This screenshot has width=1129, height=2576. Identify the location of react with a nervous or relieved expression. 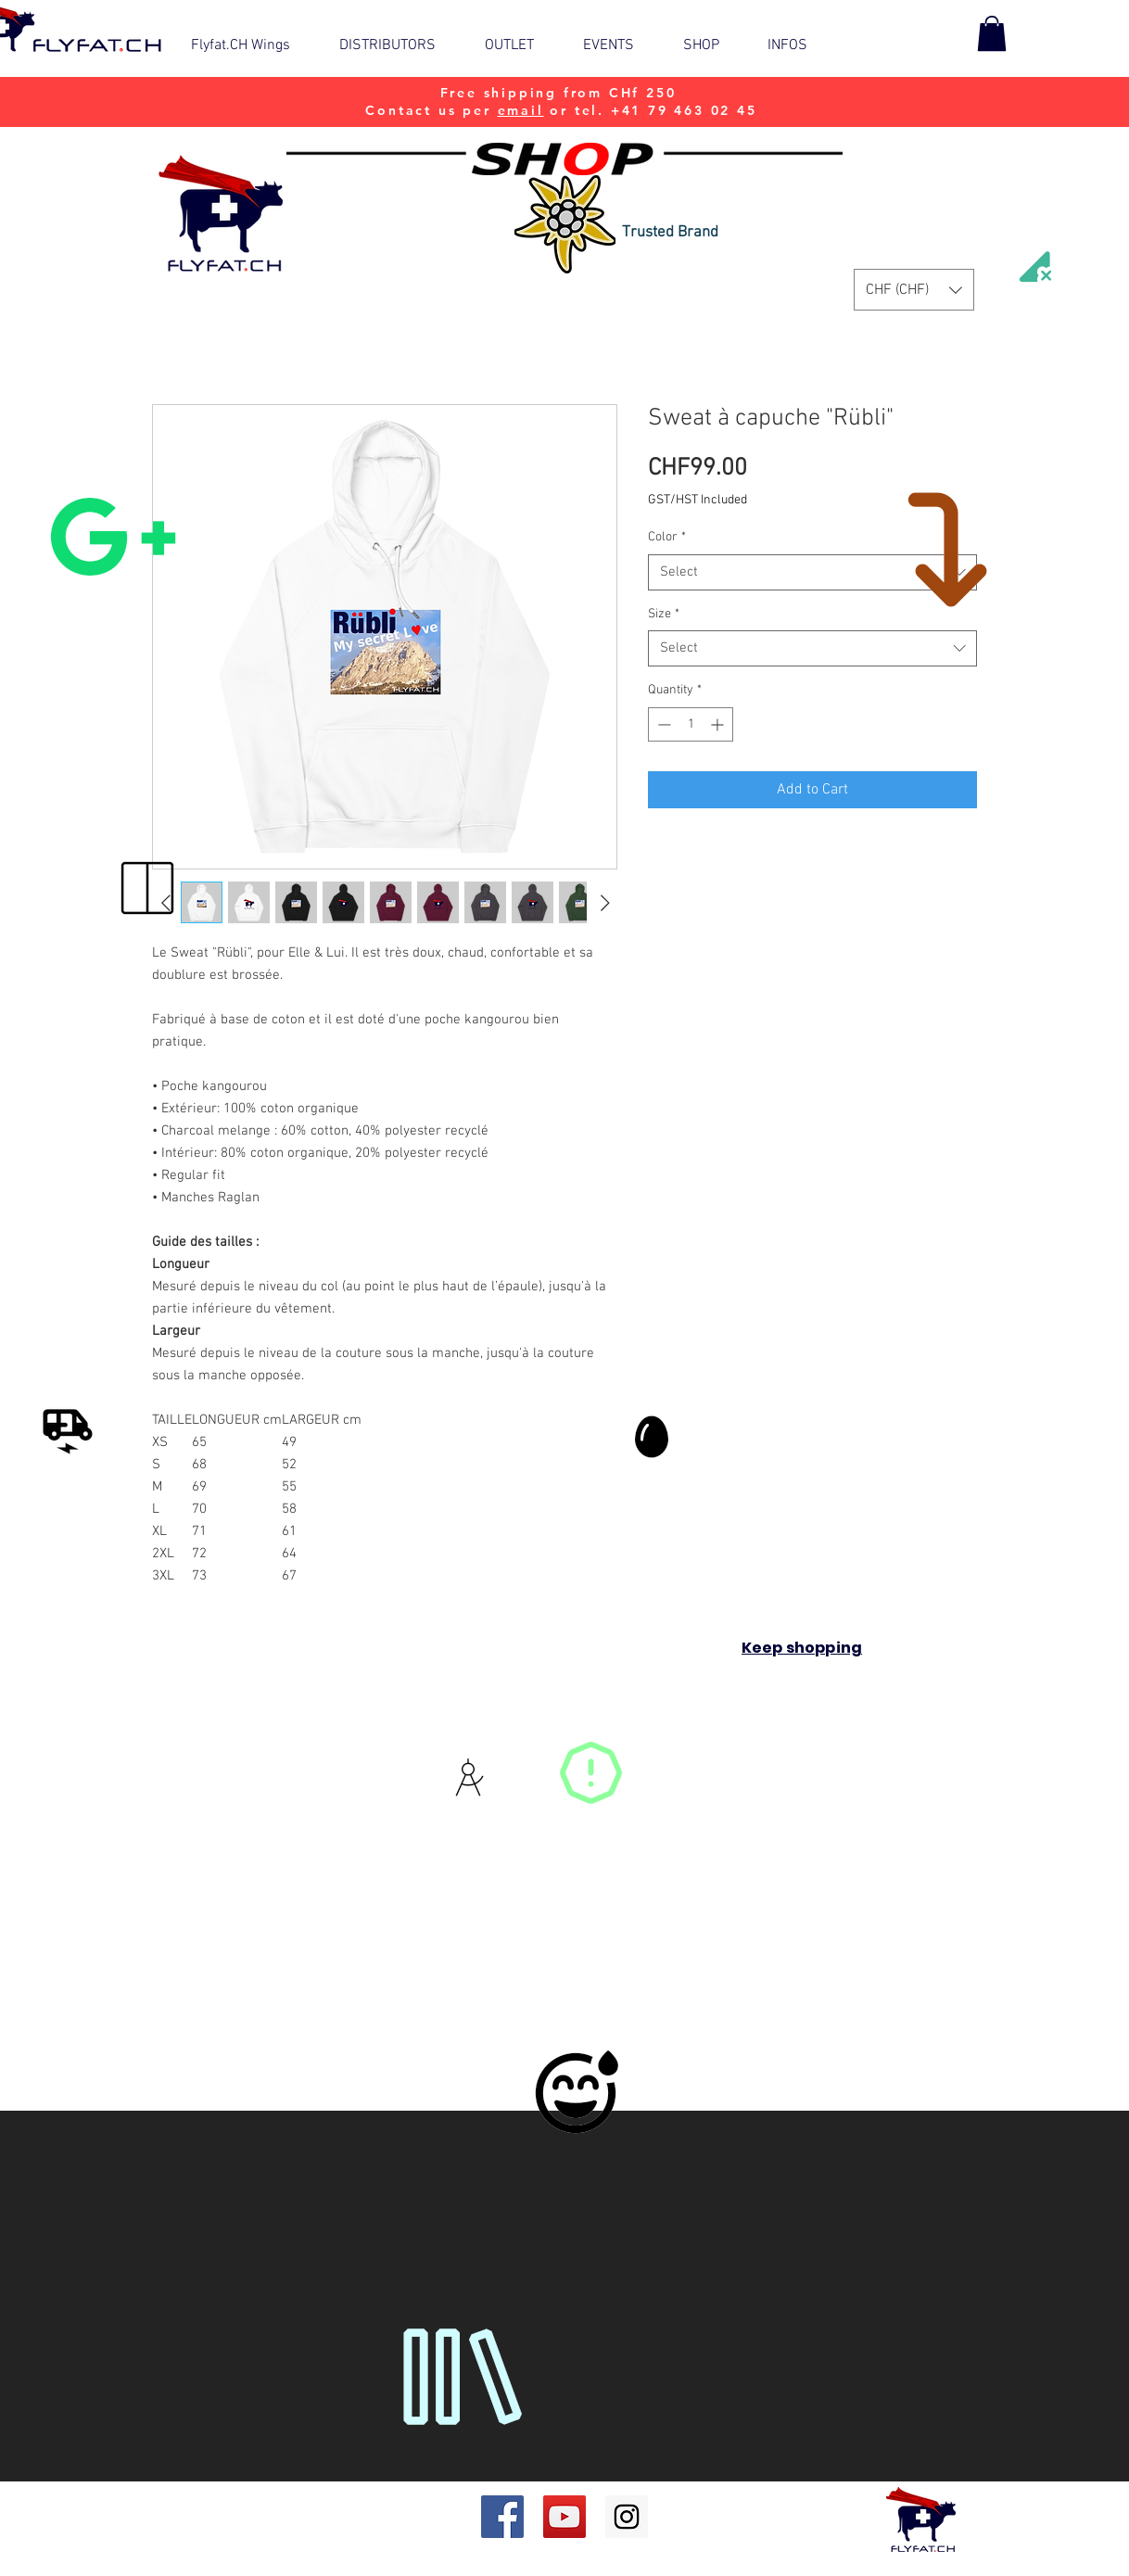
(576, 2093).